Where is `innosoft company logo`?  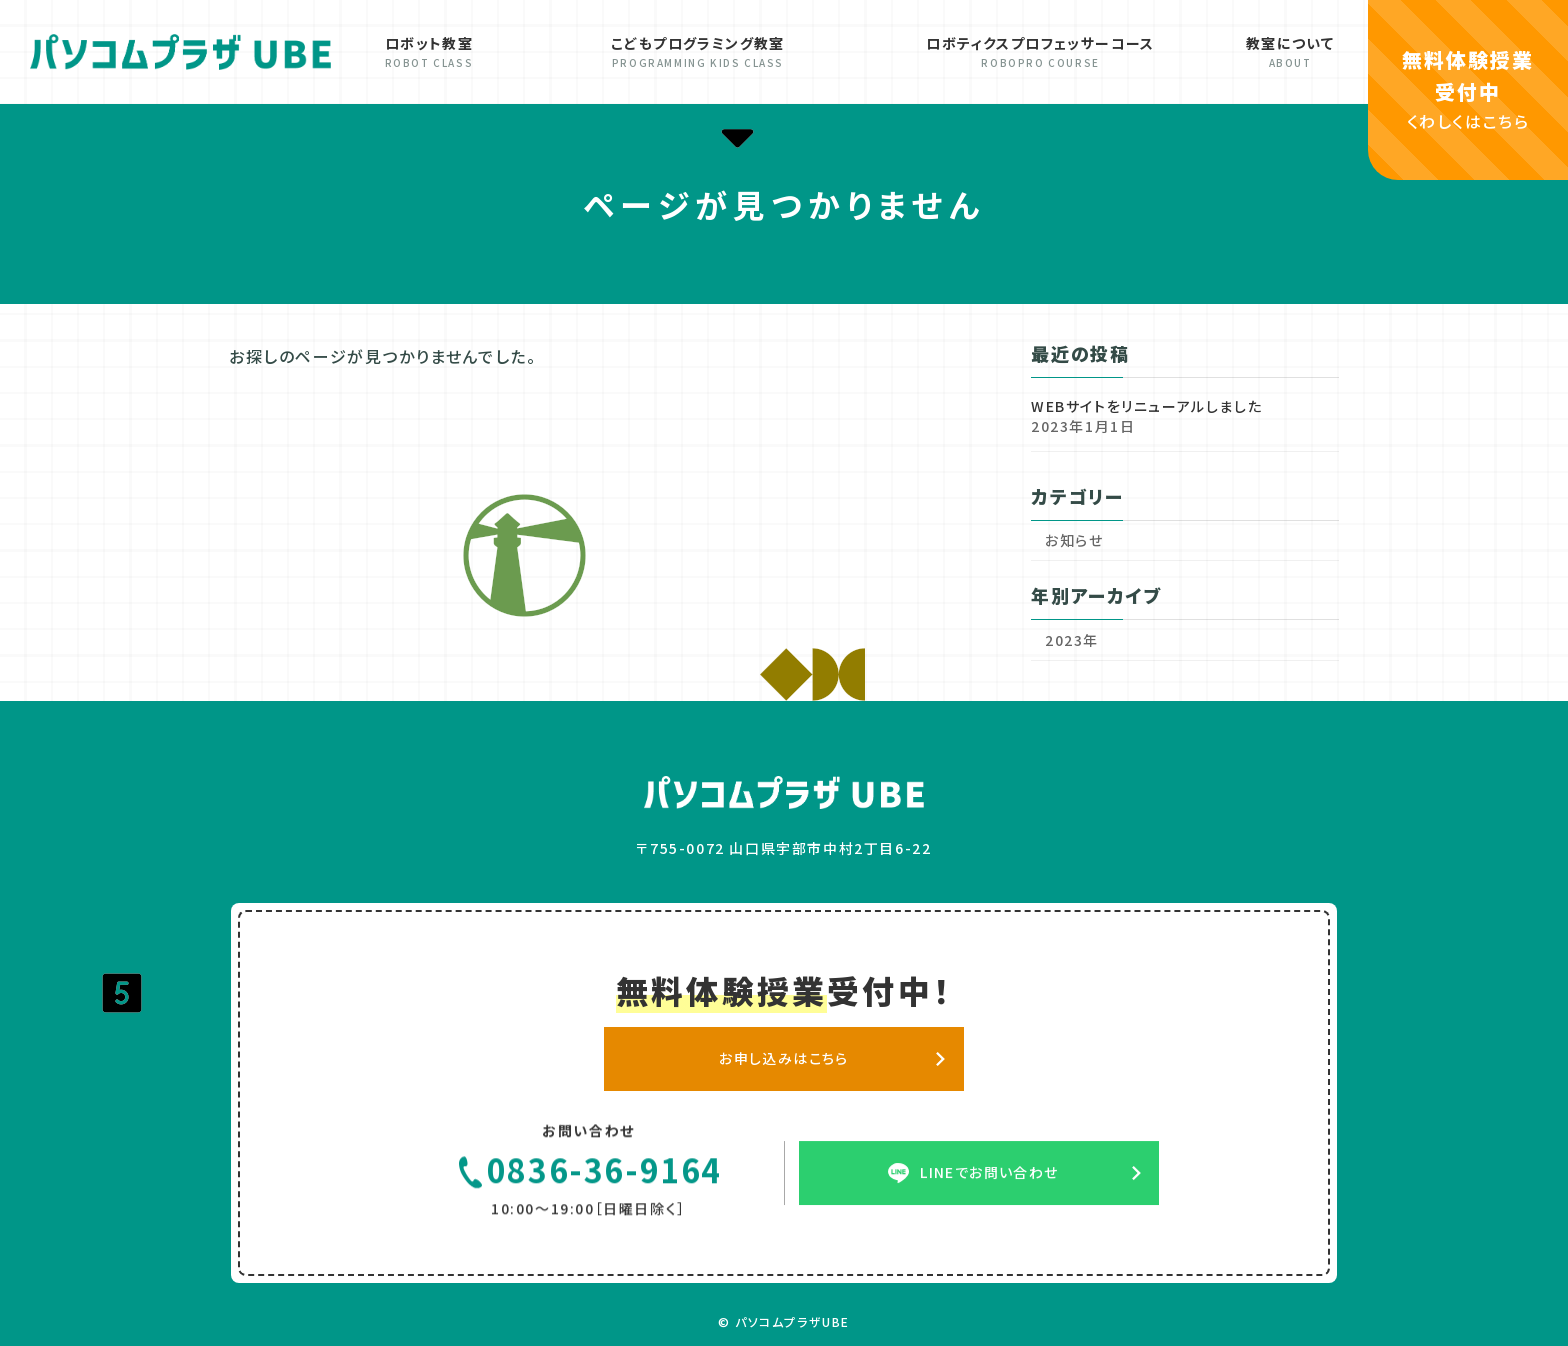 innosoft company logo is located at coordinates (812, 674).